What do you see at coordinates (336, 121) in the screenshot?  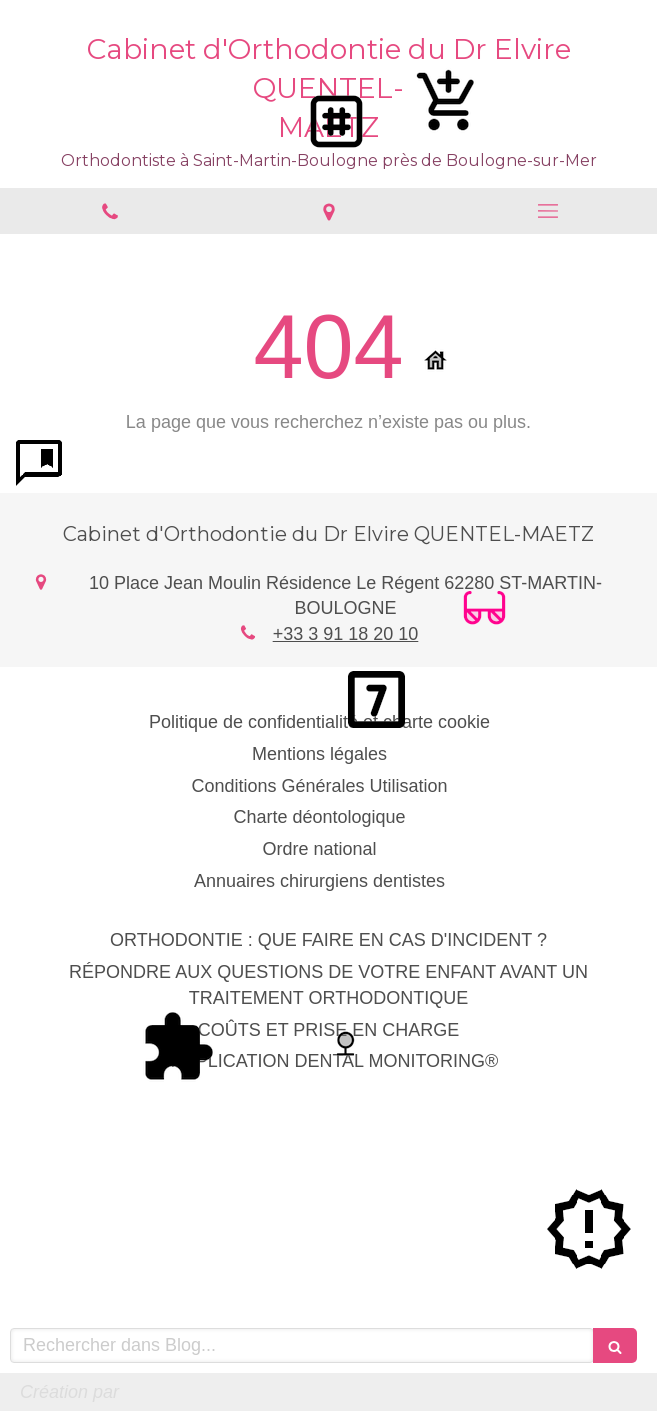 I see `view grid or pattern layout options` at bounding box center [336, 121].